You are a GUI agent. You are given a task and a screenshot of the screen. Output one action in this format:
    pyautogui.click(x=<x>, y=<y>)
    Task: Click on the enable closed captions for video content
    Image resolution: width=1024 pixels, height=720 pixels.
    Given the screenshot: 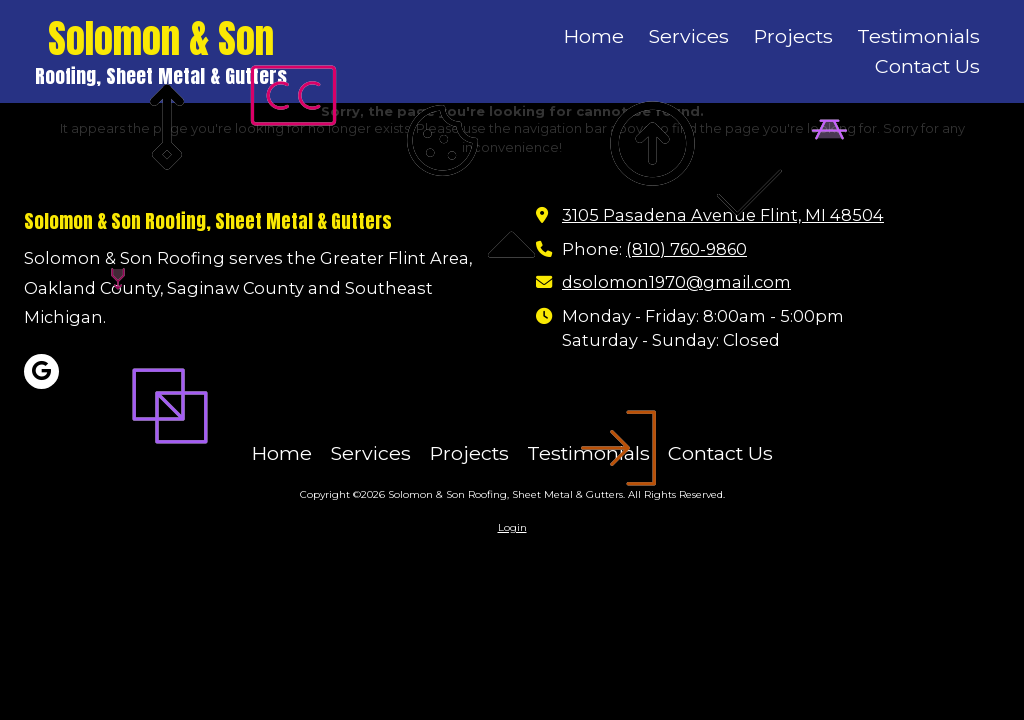 What is the action you would take?
    pyautogui.click(x=293, y=95)
    